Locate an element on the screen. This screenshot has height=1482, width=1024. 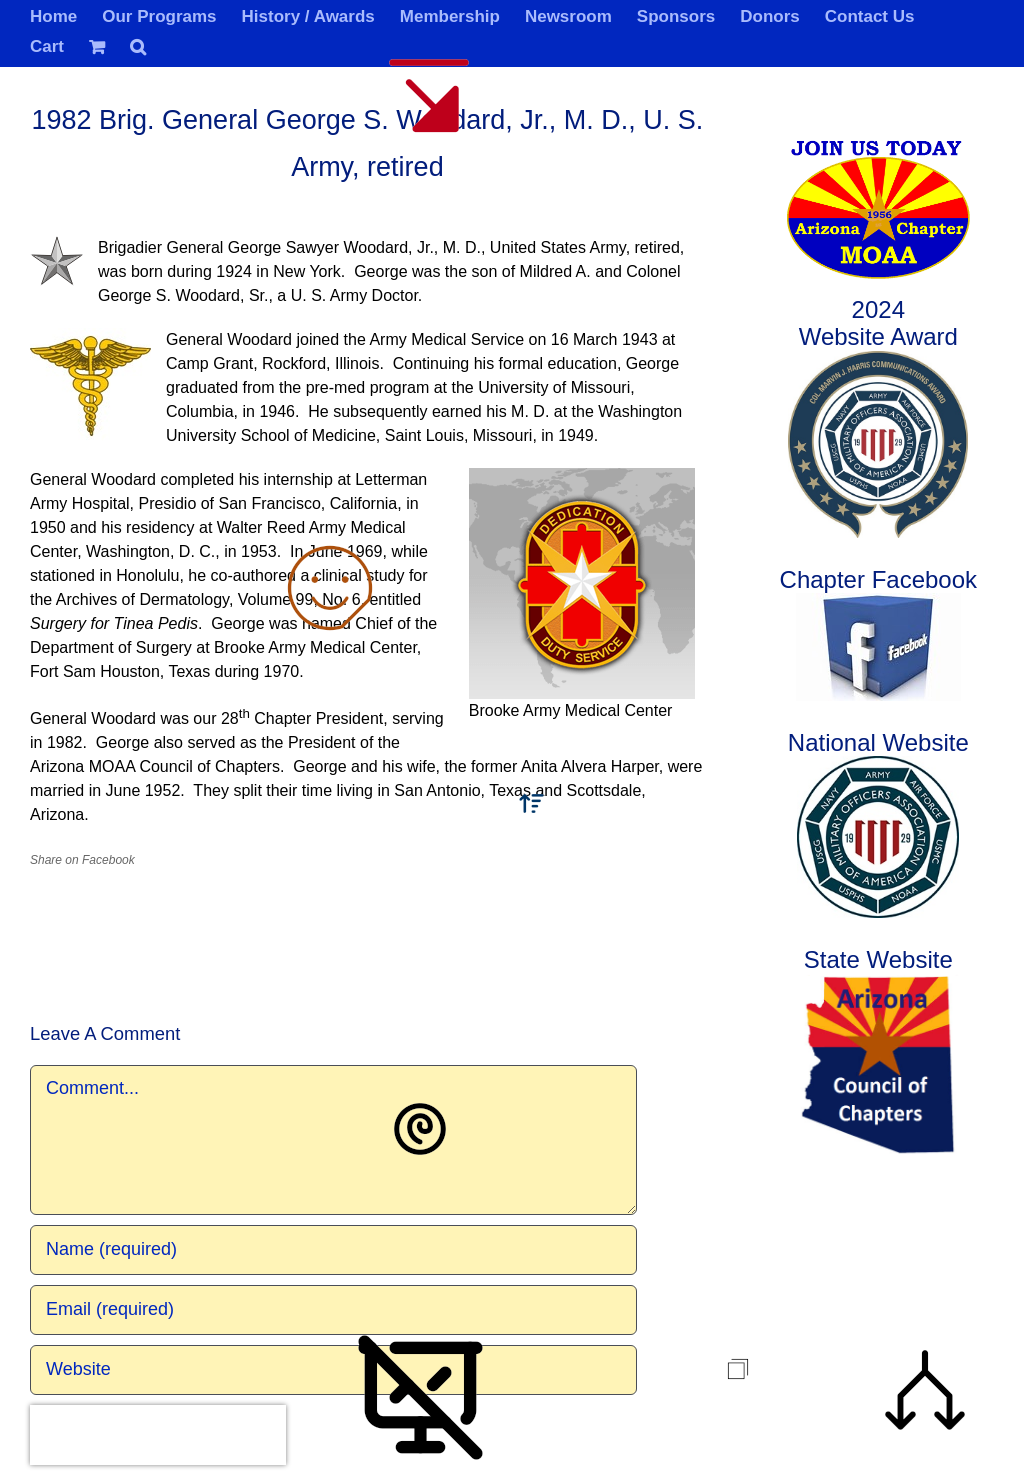
split content into multiple paths is located at coordinates (925, 1393).